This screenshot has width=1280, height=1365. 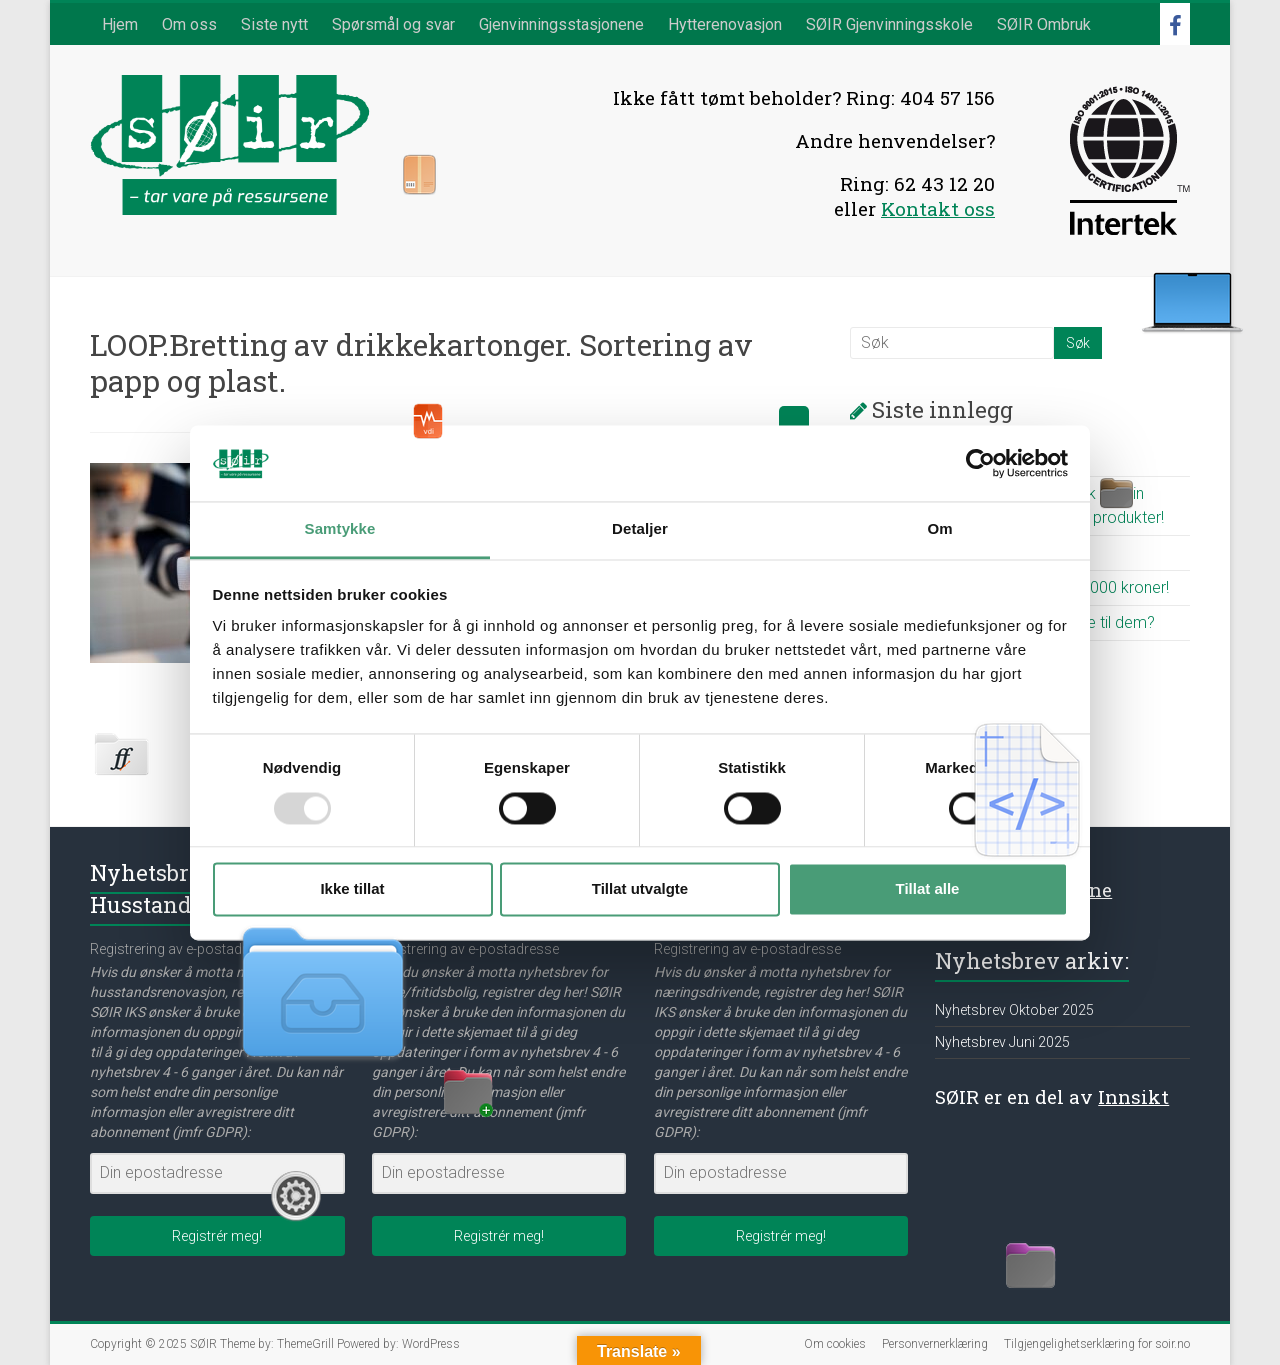 What do you see at coordinates (428, 421) in the screenshot?
I see `virtualbox virtual disk image file` at bounding box center [428, 421].